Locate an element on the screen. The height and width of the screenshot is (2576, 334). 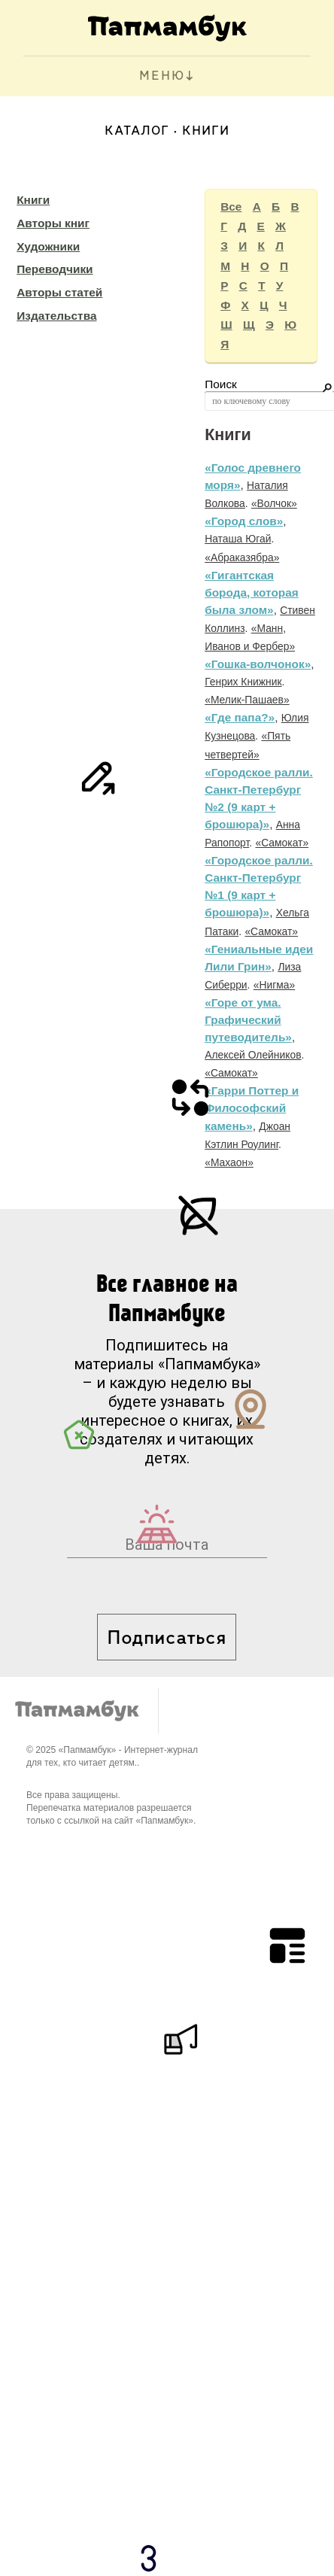
disable eco mode or power saving is located at coordinates (198, 1215).